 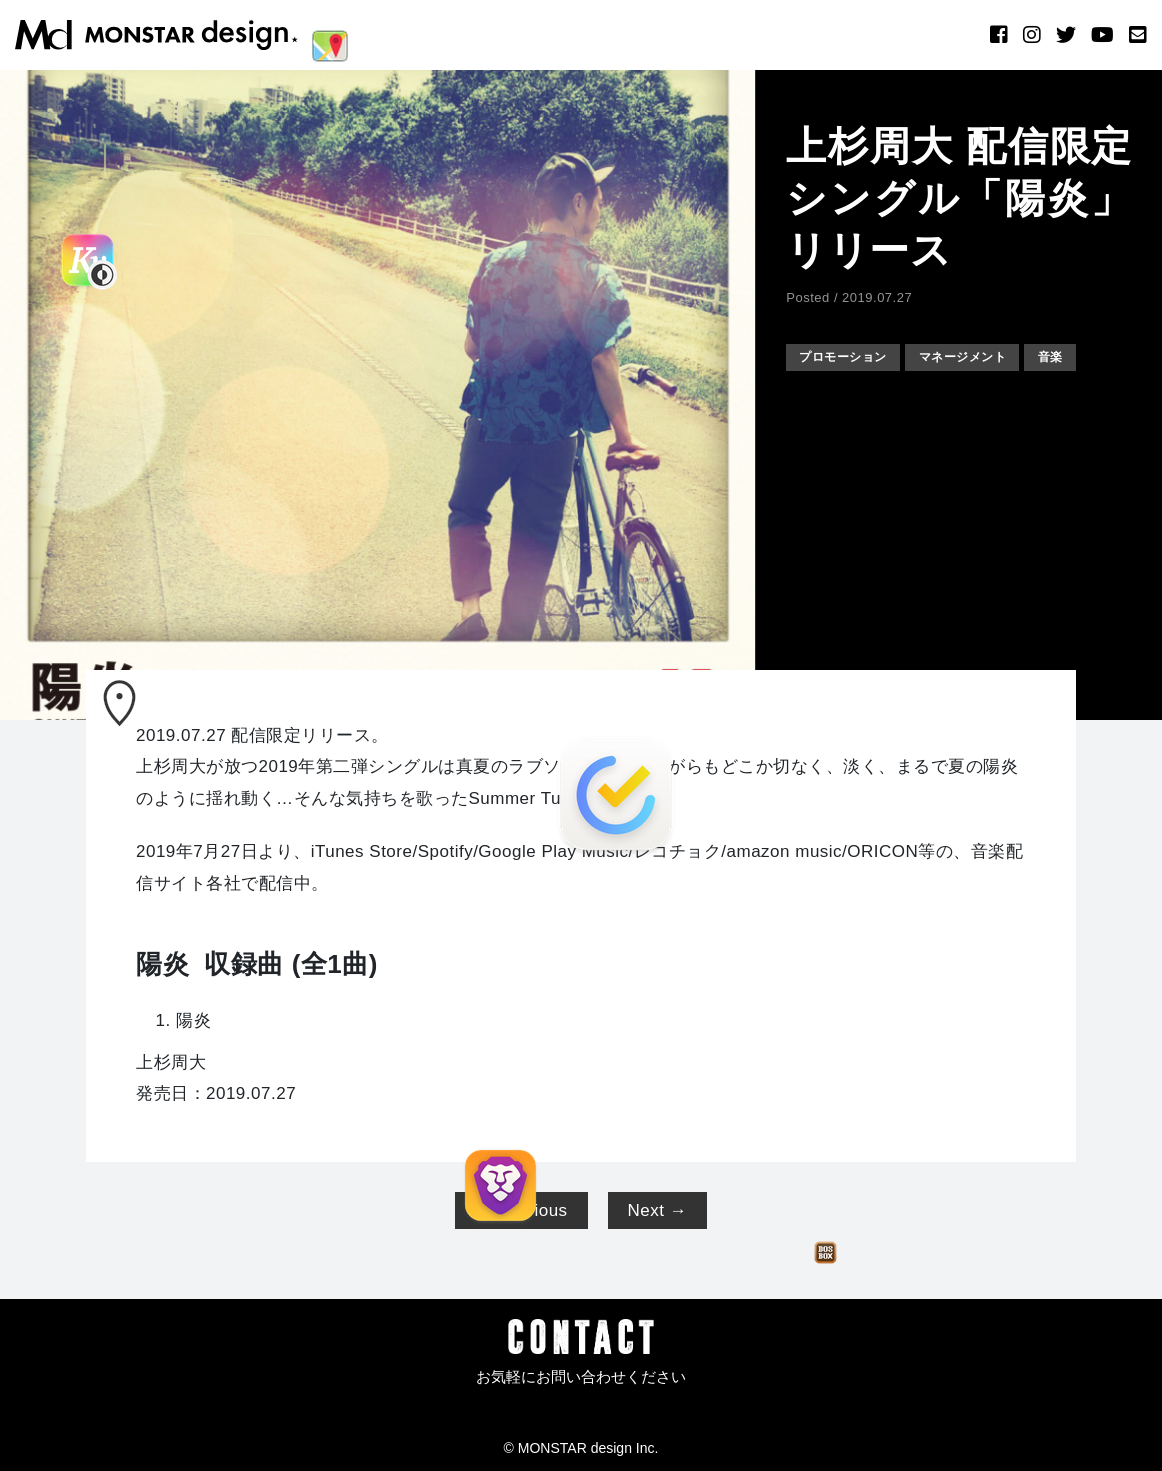 I want to click on launch brave nightly browser, so click(x=500, y=1185).